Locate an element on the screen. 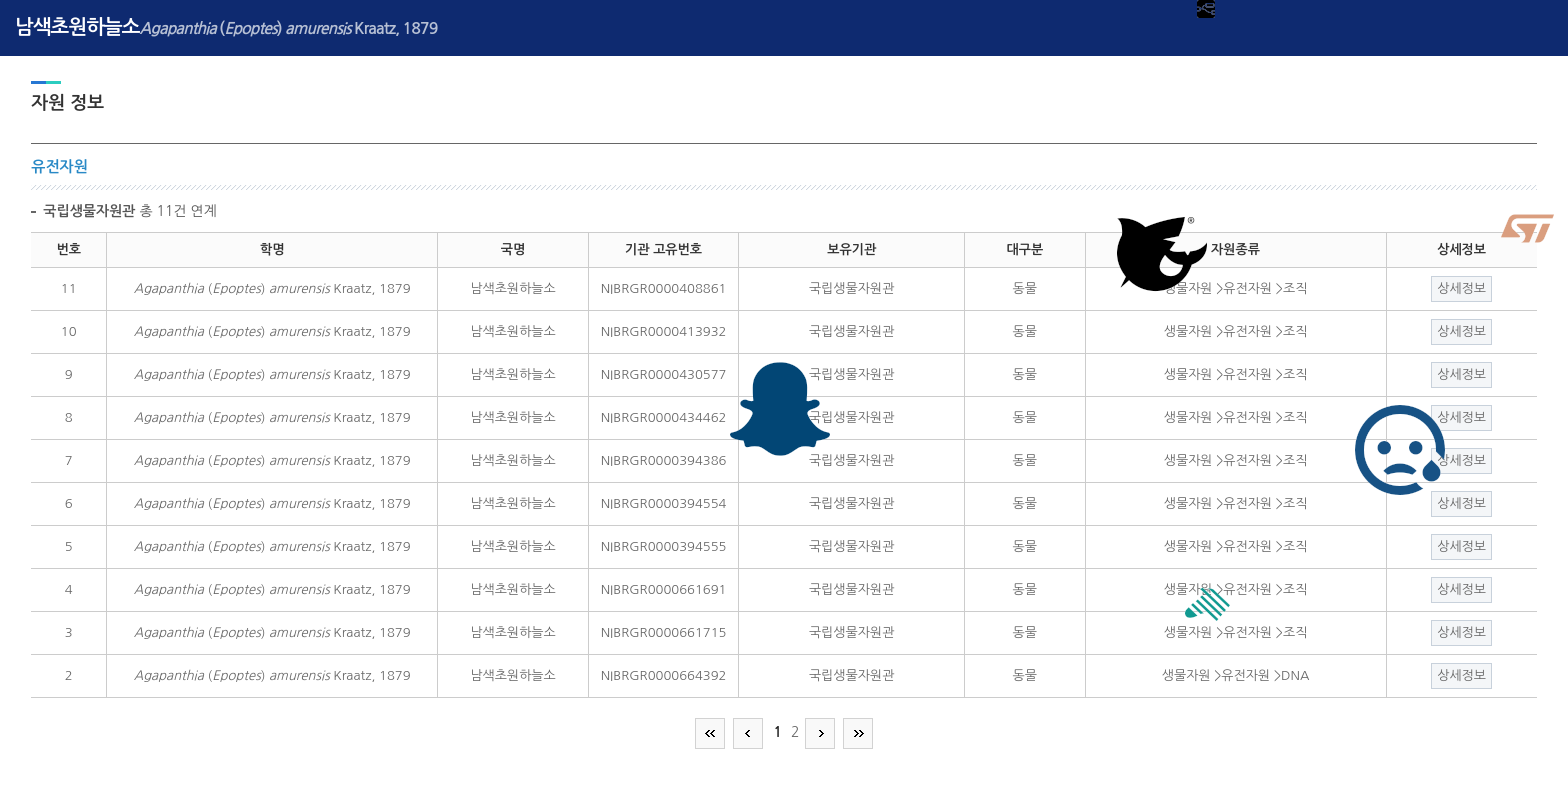 The width and height of the screenshot is (1568, 789). open zebpay cryptocurrency exchange app is located at coordinates (1207, 604).